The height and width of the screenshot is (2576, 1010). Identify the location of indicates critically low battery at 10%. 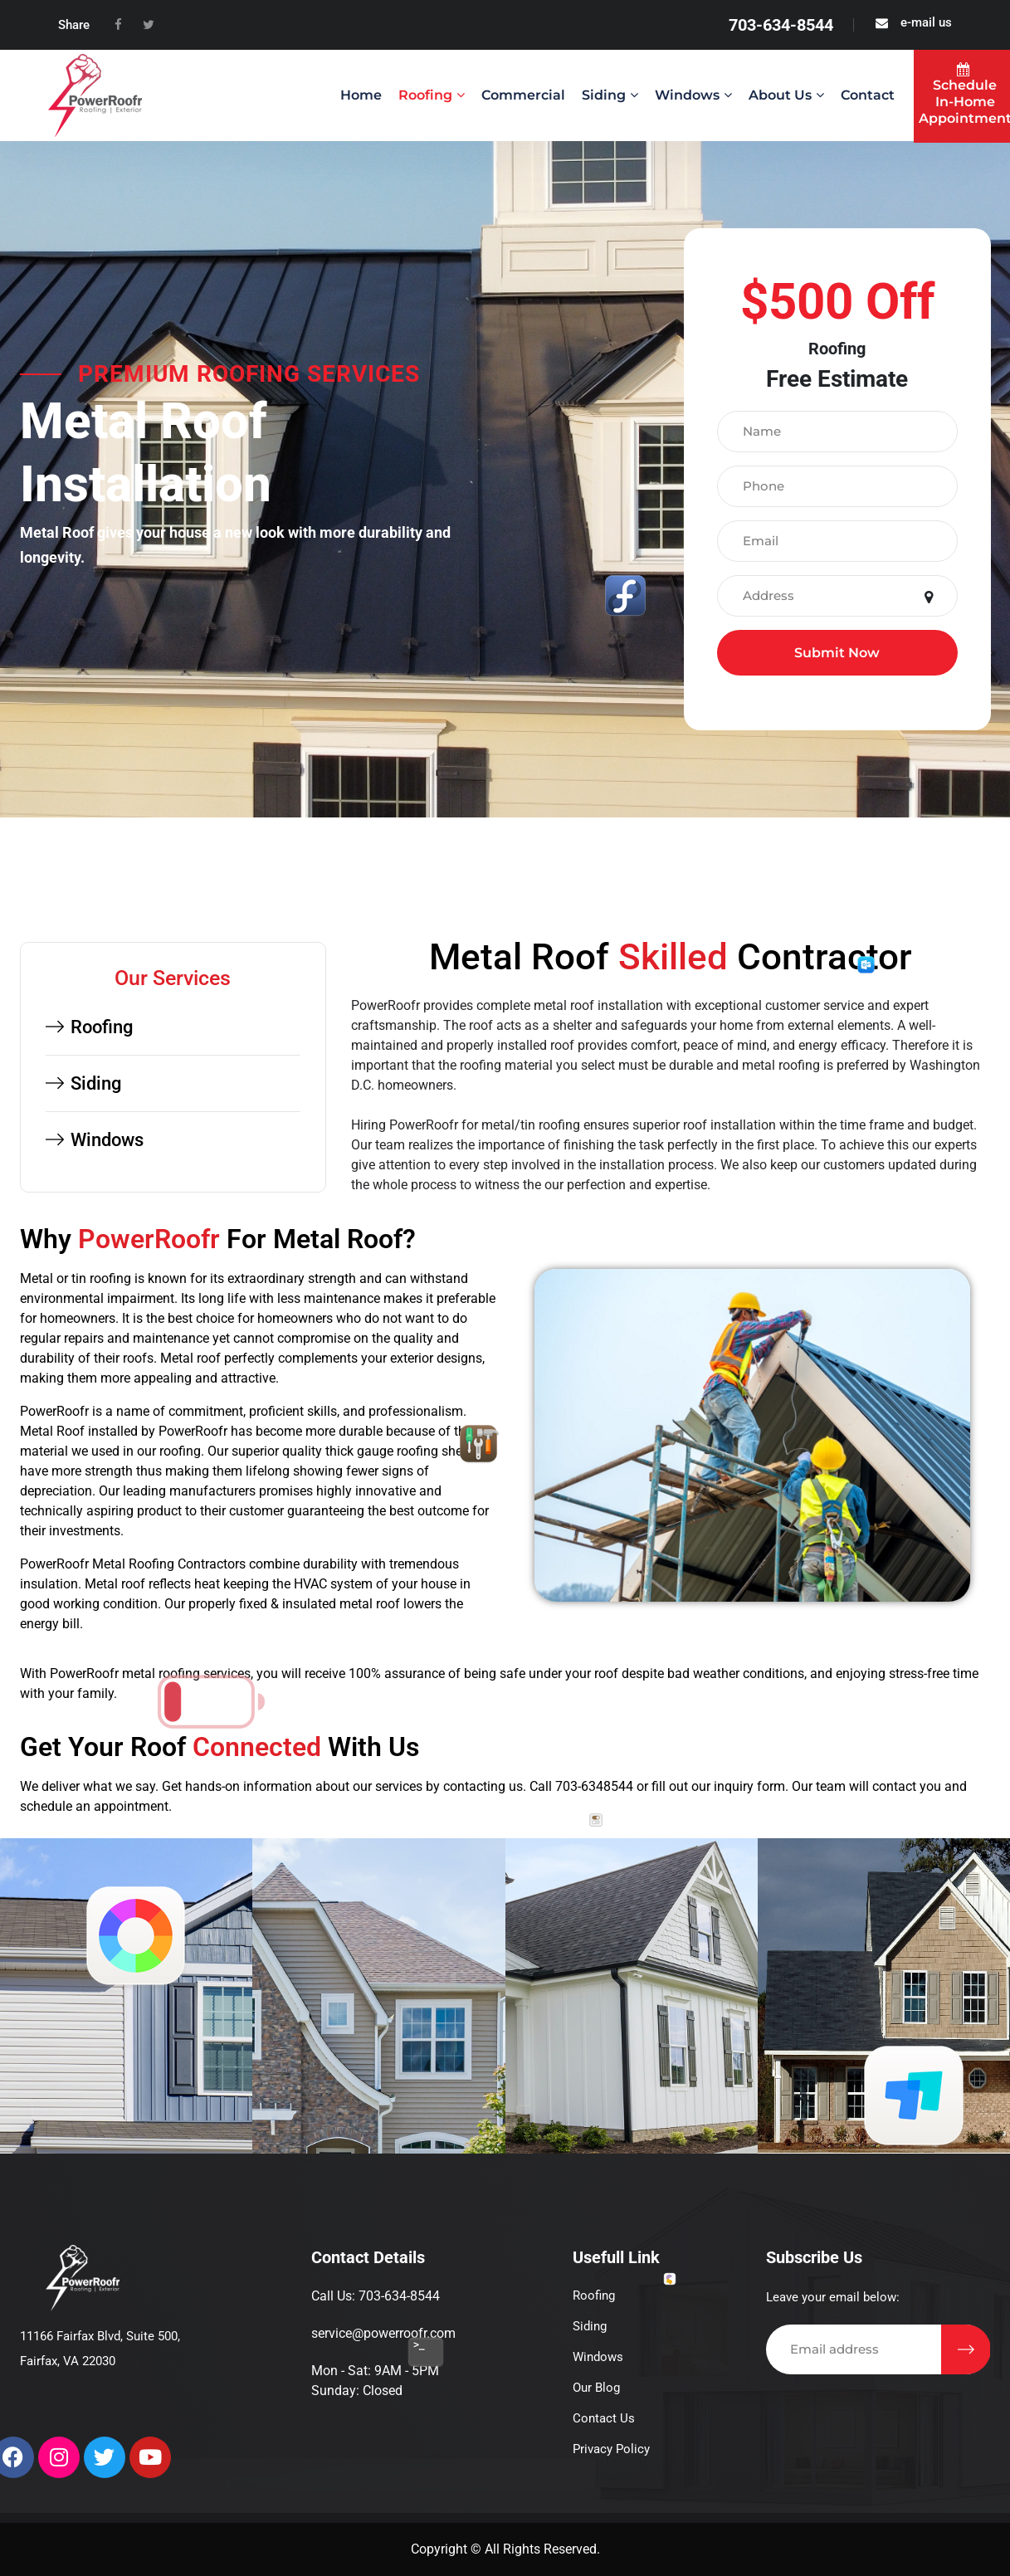
(211, 1701).